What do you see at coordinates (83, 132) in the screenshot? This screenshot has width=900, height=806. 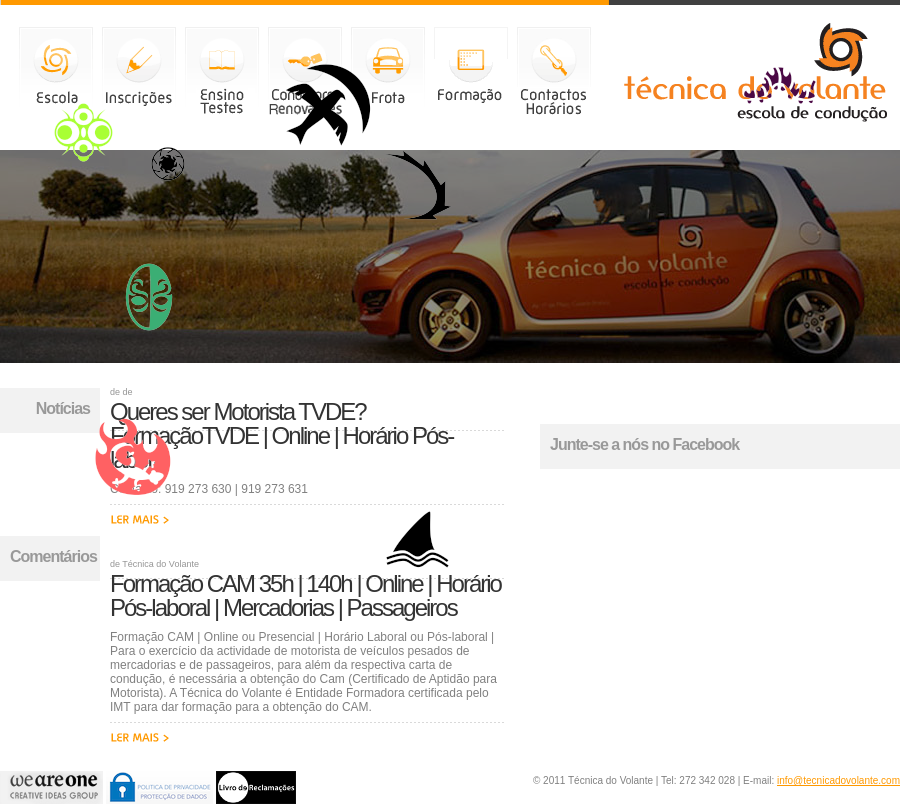 I see `decorative abstract shape or pattern element` at bounding box center [83, 132].